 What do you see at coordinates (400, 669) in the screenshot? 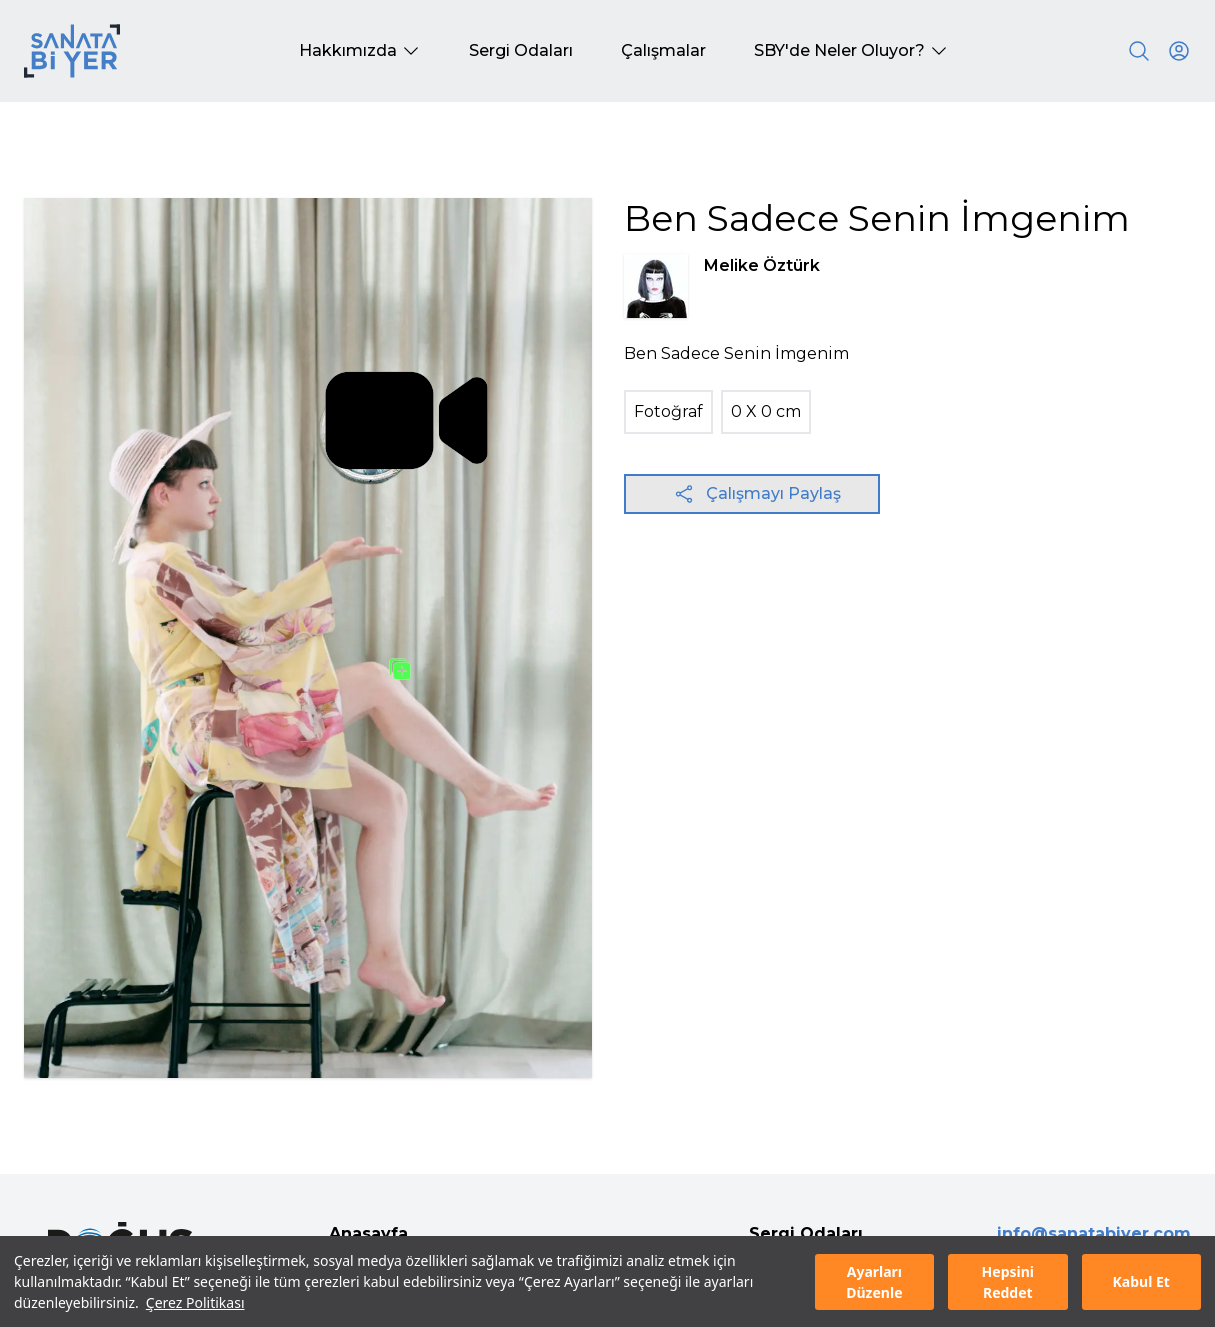
I see `duplicate or copy an item` at bounding box center [400, 669].